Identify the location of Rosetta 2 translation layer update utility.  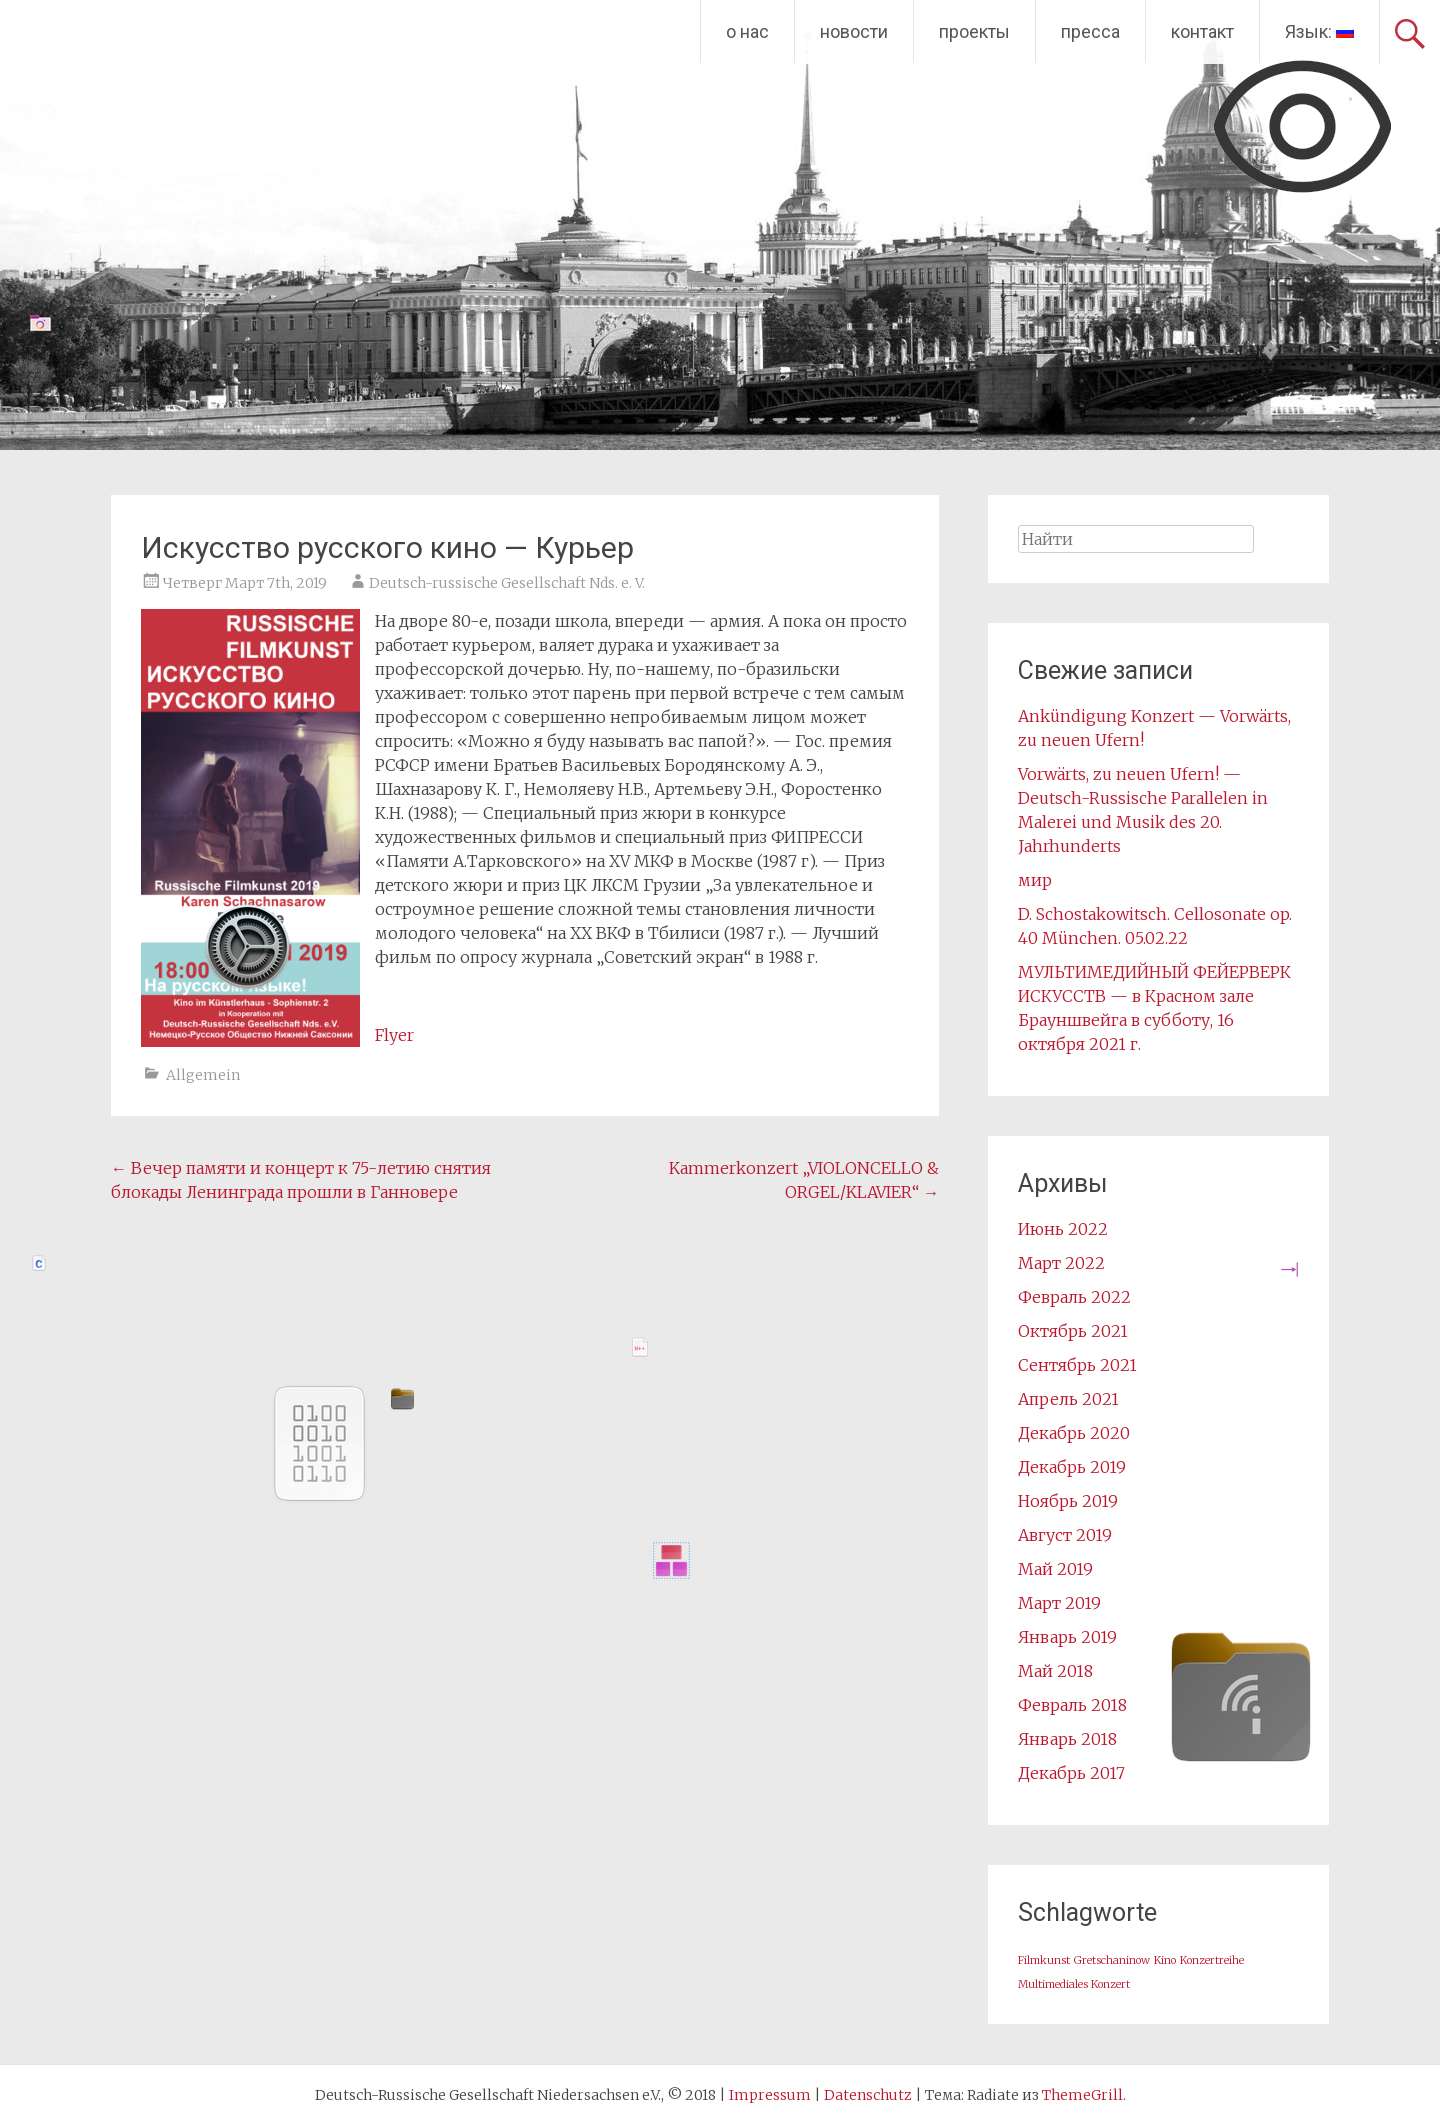
(247, 946).